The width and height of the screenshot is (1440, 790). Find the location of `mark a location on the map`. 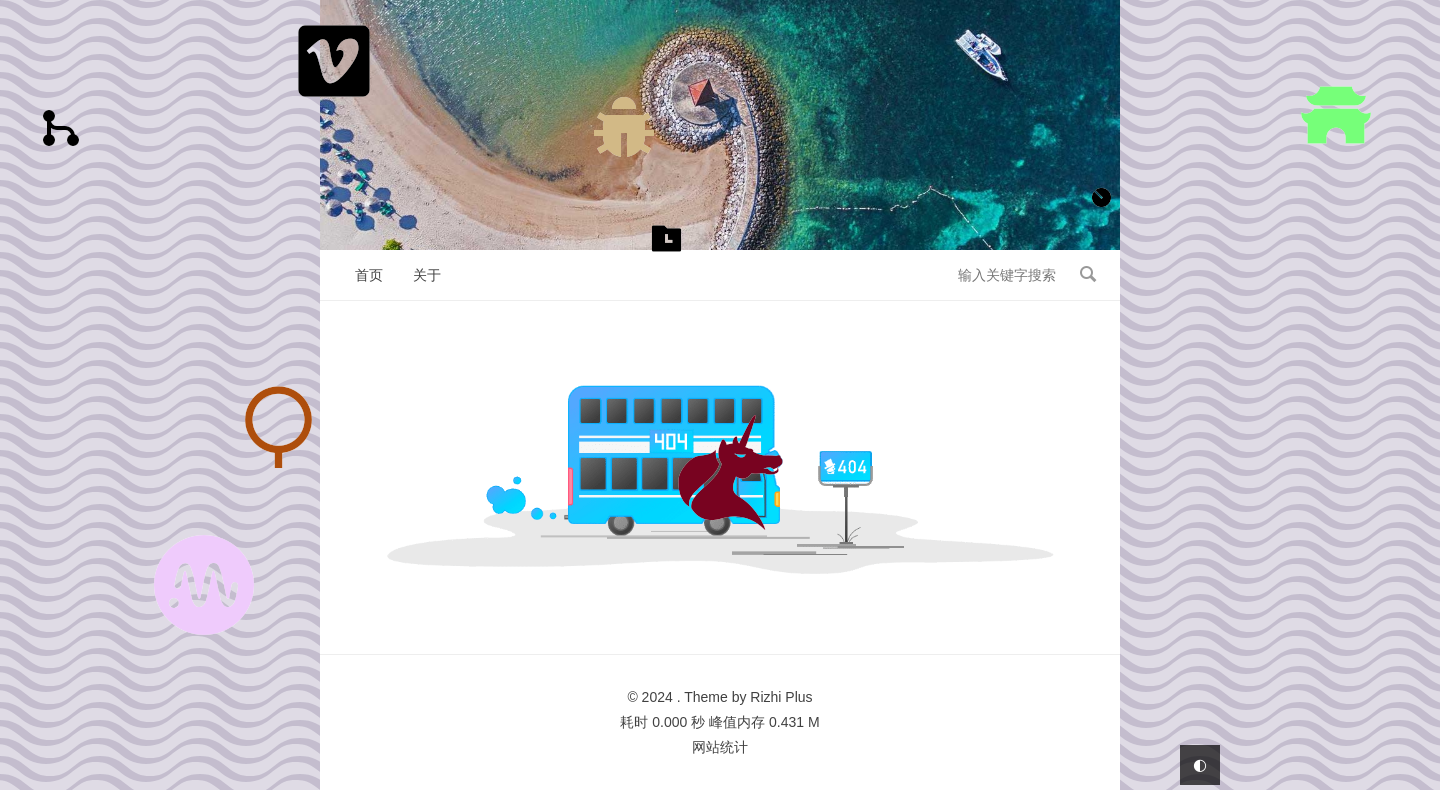

mark a location on the map is located at coordinates (278, 423).